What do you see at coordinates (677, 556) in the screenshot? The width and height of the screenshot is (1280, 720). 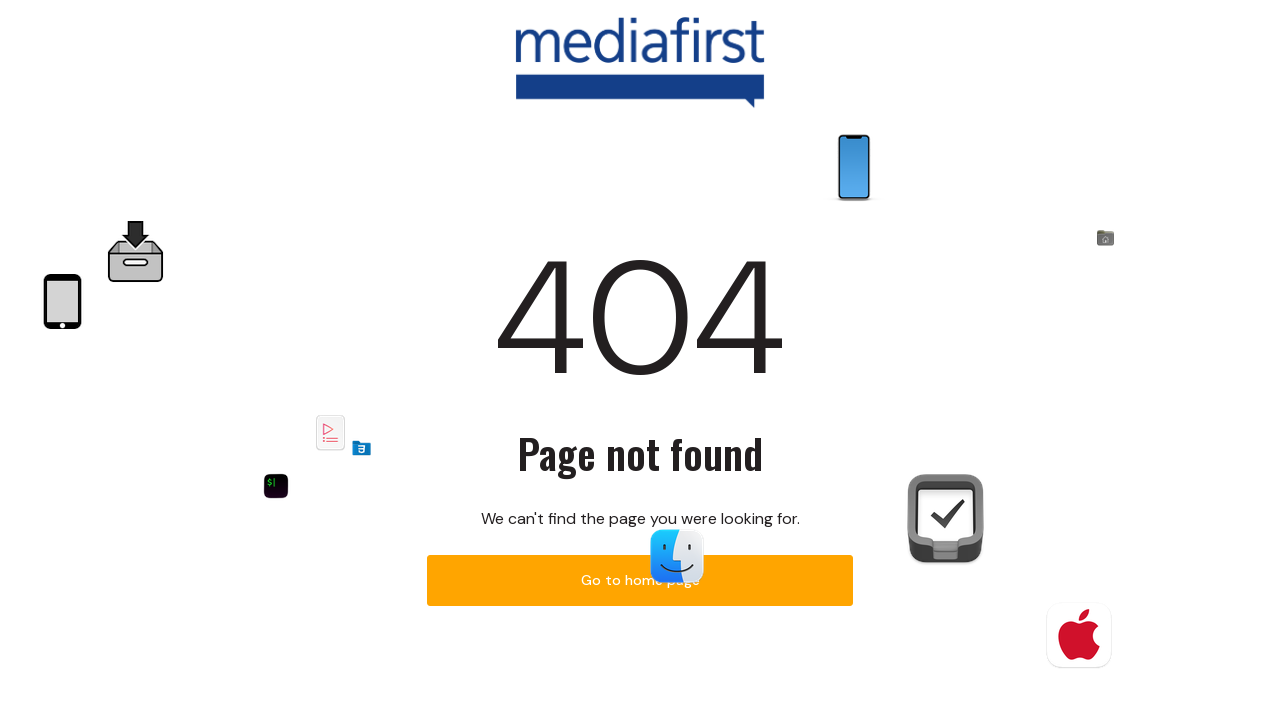 I see `open Finder to browse files and folders` at bounding box center [677, 556].